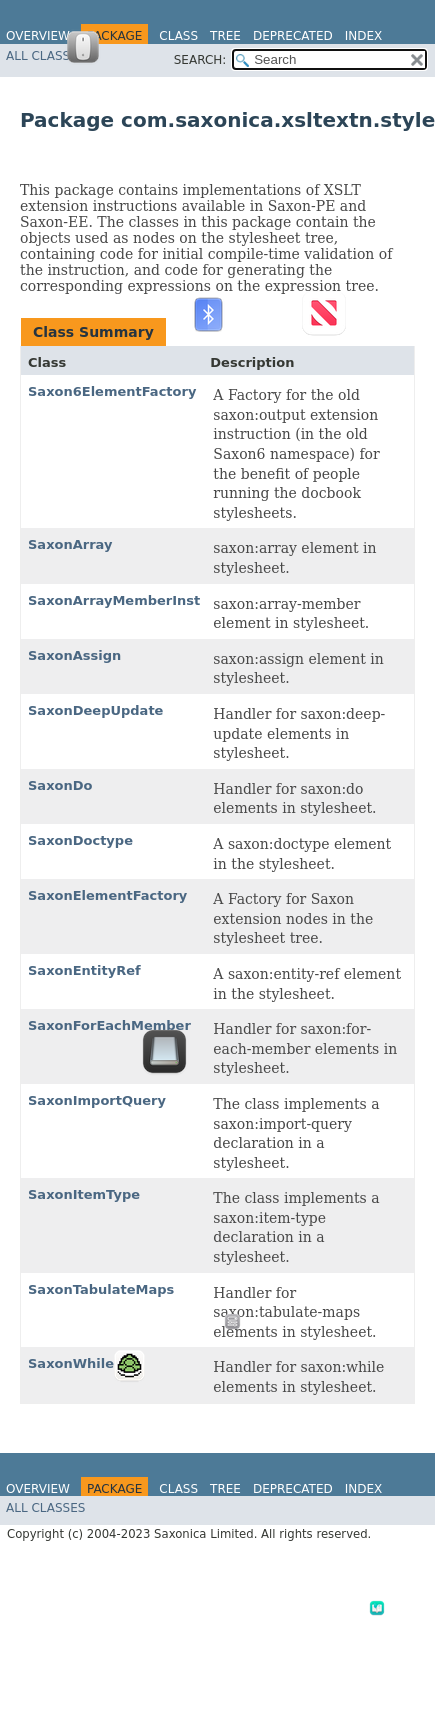  What do you see at coordinates (129, 1365) in the screenshot?
I see `open turtl secure note-taking app` at bounding box center [129, 1365].